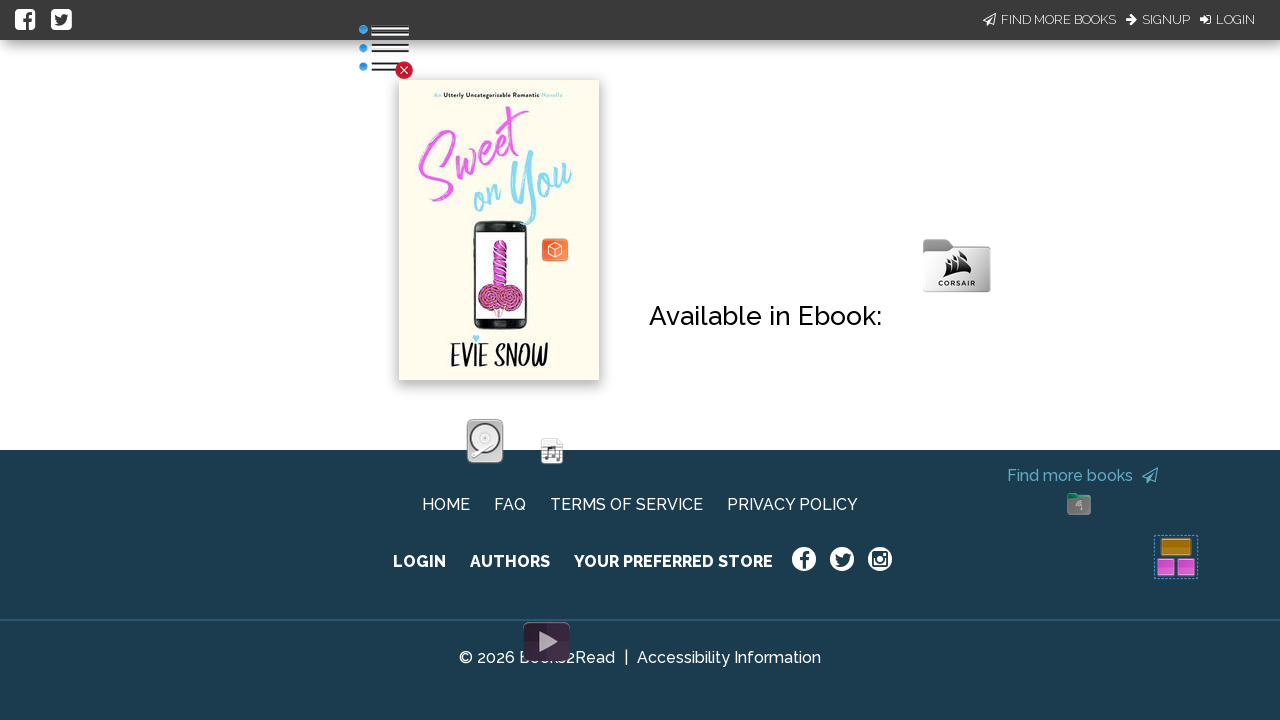 This screenshot has width=1280, height=720. Describe the element at coordinates (552, 451) in the screenshot. I see `a lilypond music notation file` at that location.